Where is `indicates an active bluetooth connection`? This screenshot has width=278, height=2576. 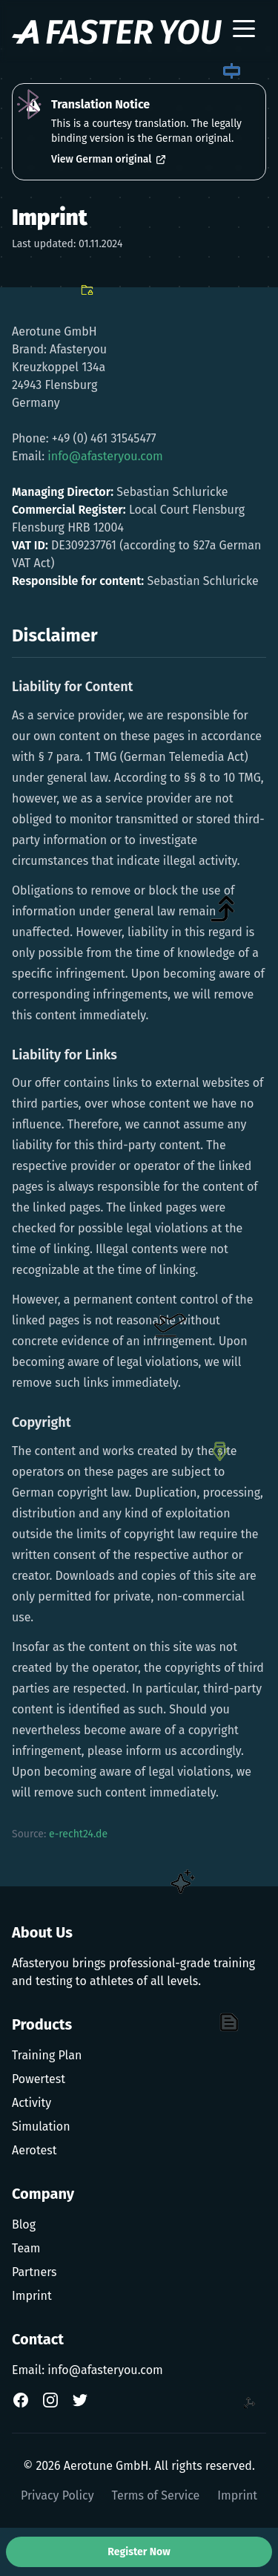 indicates an active bluetooth connection is located at coordinates (28, 104).